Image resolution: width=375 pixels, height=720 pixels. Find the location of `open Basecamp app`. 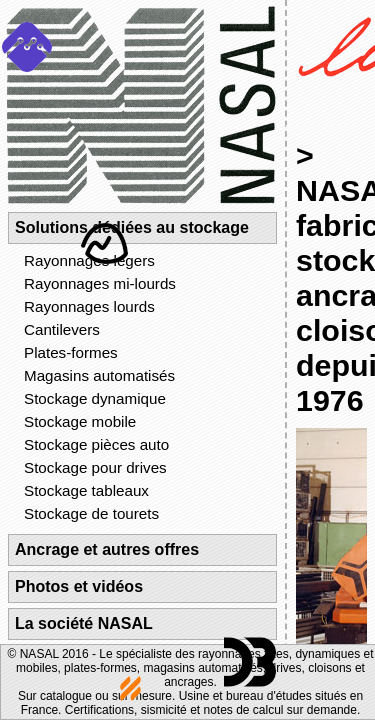

open Basecamp app is located at coordinates (104, 243).